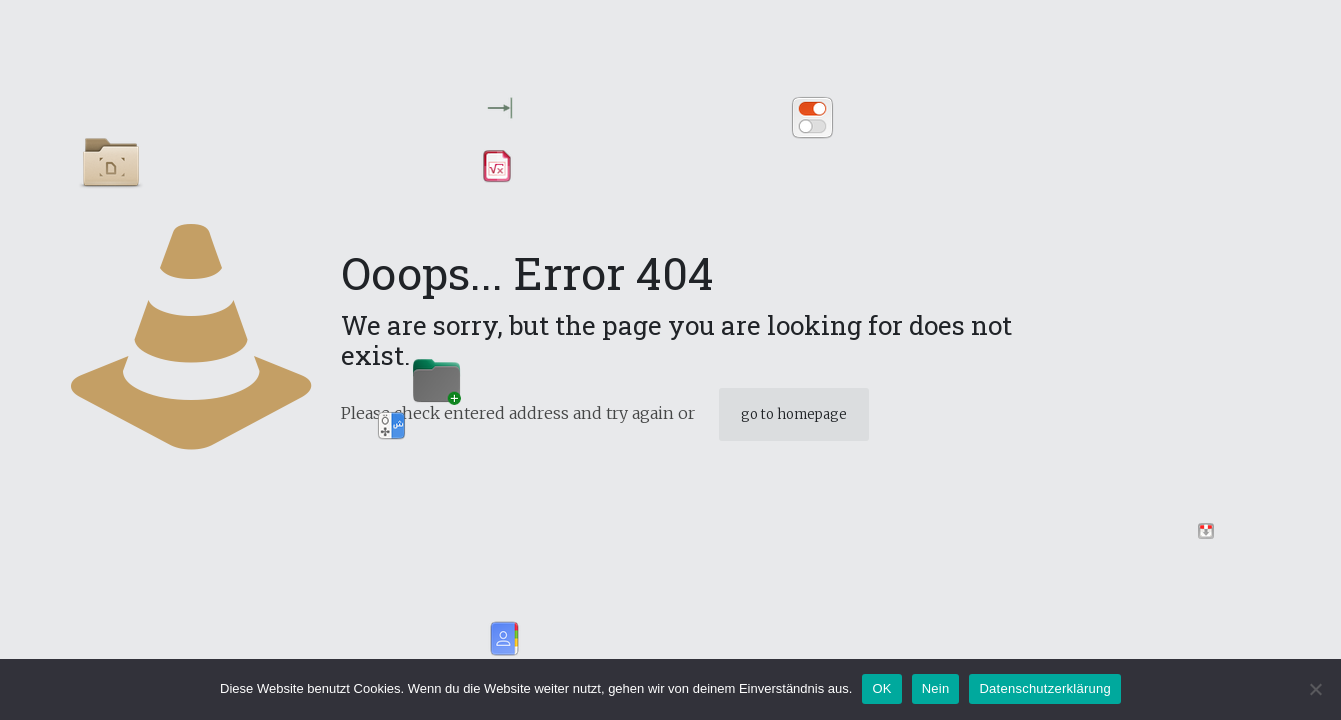 This screenshot has height=720, width=1341. I want to click on open the contacts app, so click(504, 638).